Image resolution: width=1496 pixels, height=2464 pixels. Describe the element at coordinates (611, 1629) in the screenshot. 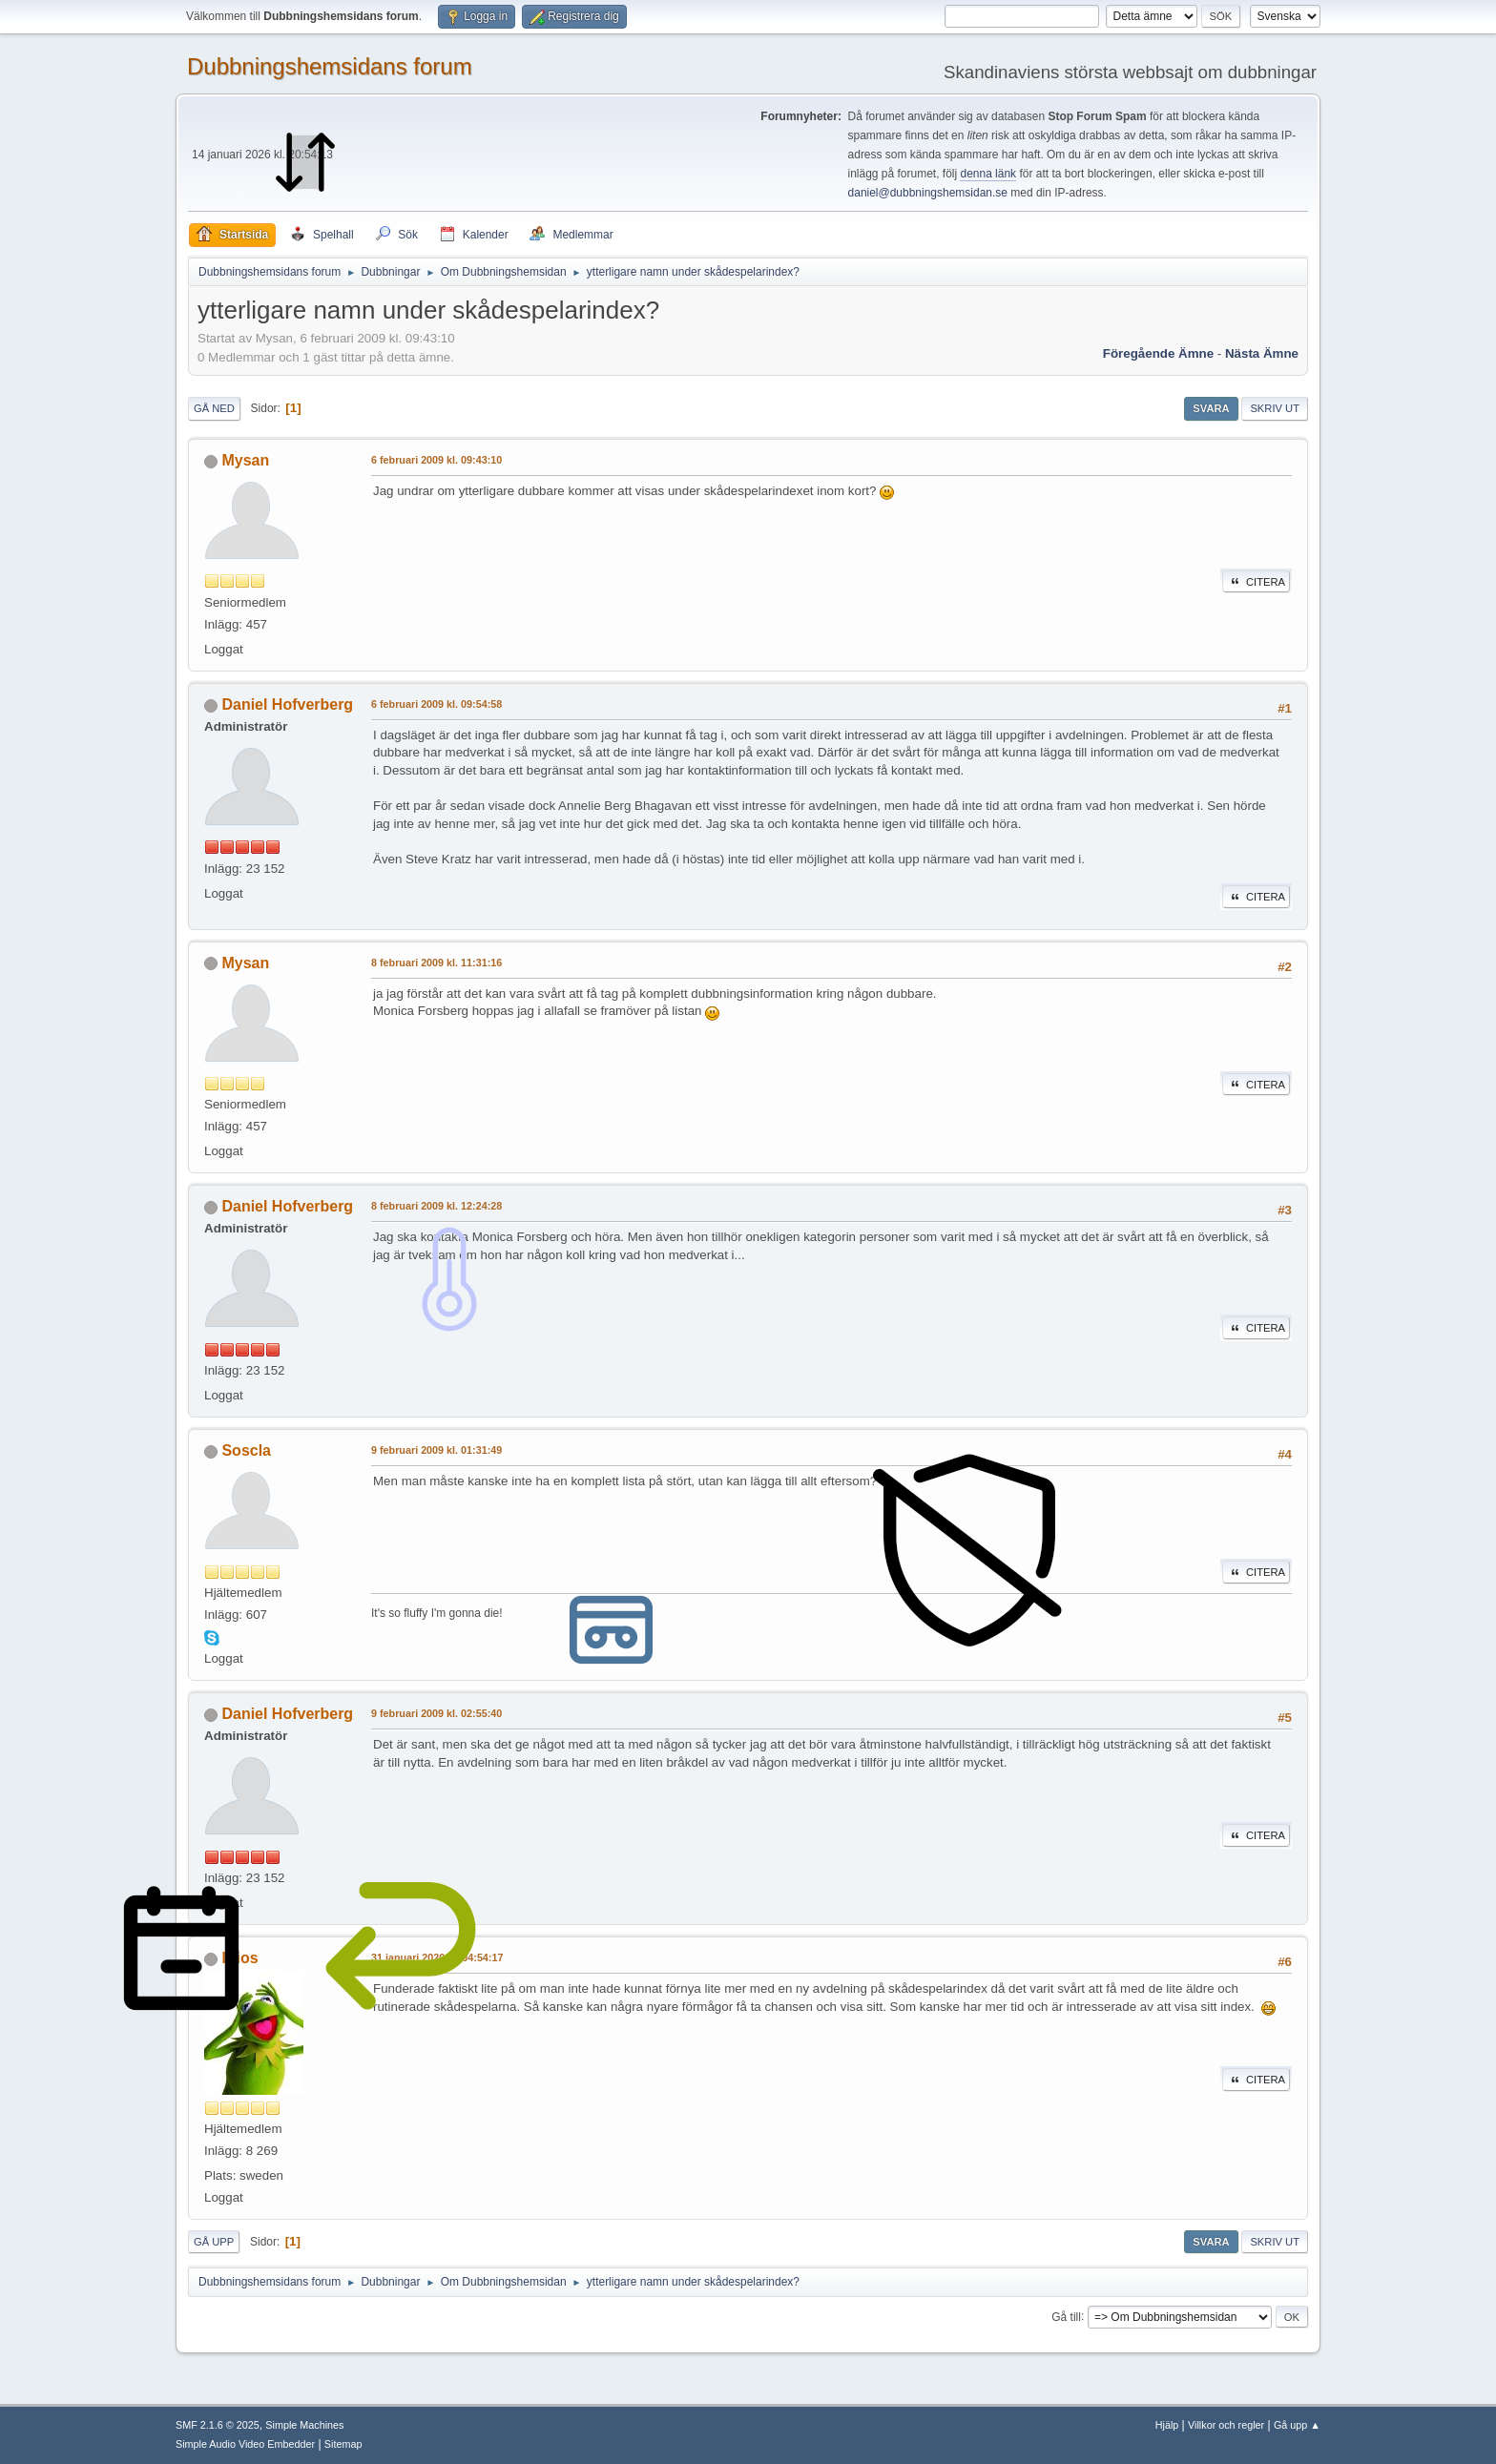

I see `access video archive or recordings` at that location.